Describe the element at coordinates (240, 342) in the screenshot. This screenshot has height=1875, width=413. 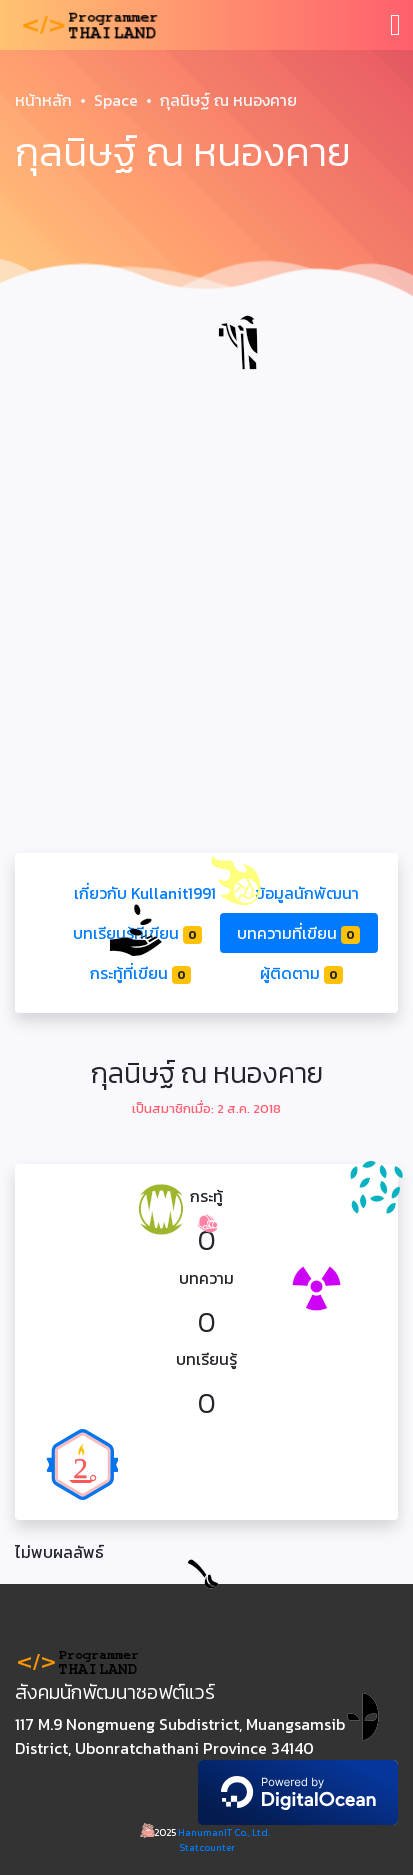
I see `the hermit tarot card icon` at that location.